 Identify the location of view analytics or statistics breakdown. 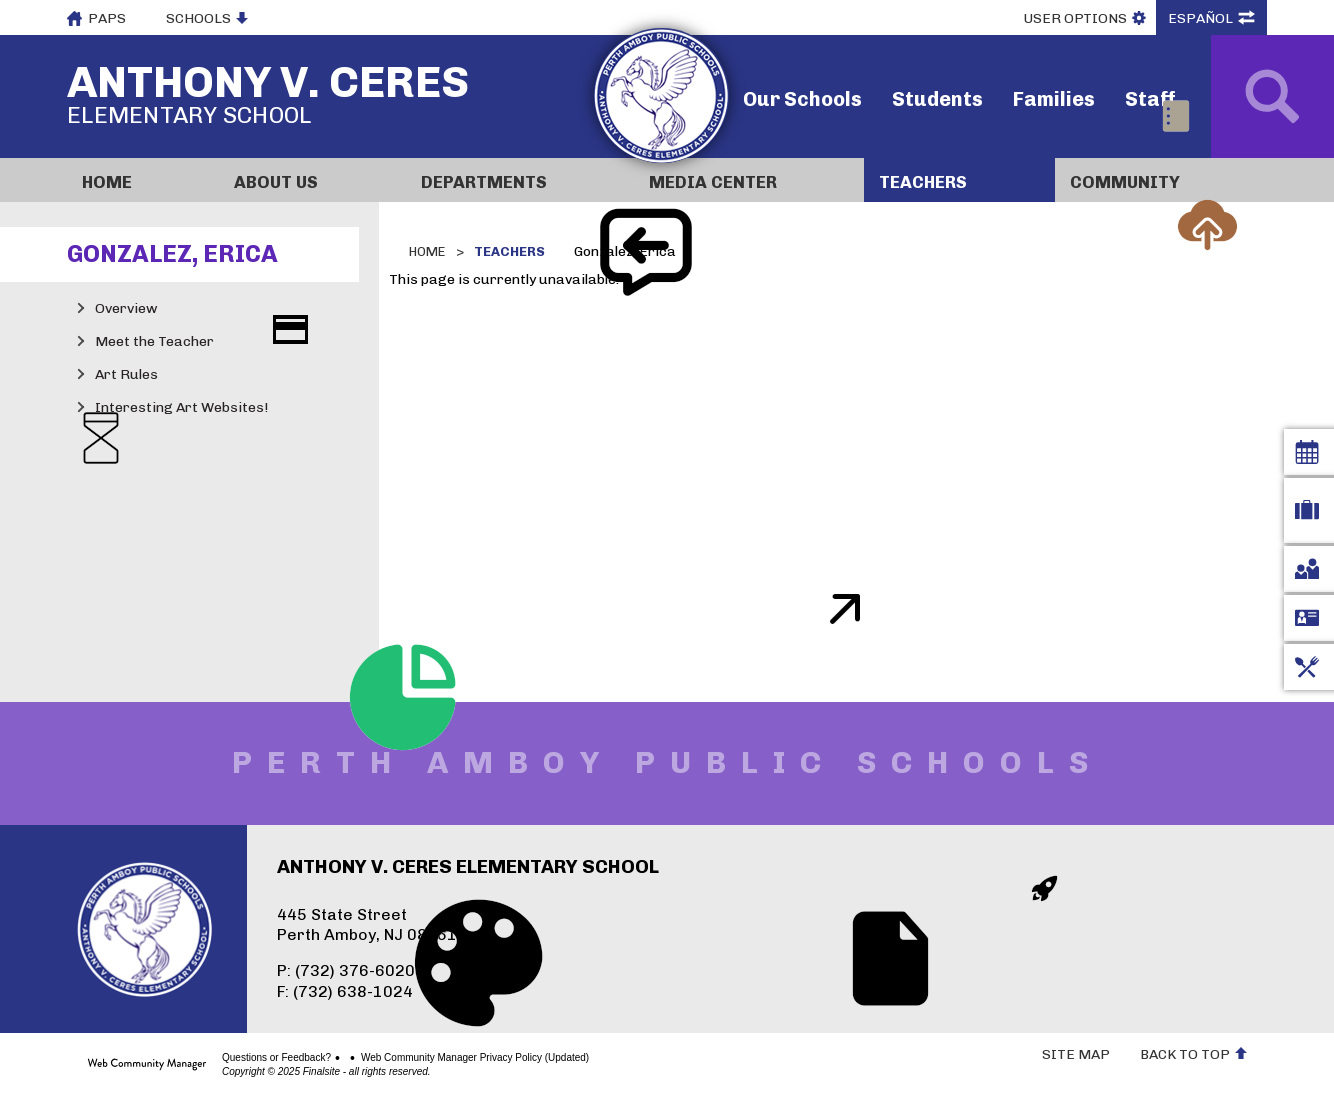
(402, 697).